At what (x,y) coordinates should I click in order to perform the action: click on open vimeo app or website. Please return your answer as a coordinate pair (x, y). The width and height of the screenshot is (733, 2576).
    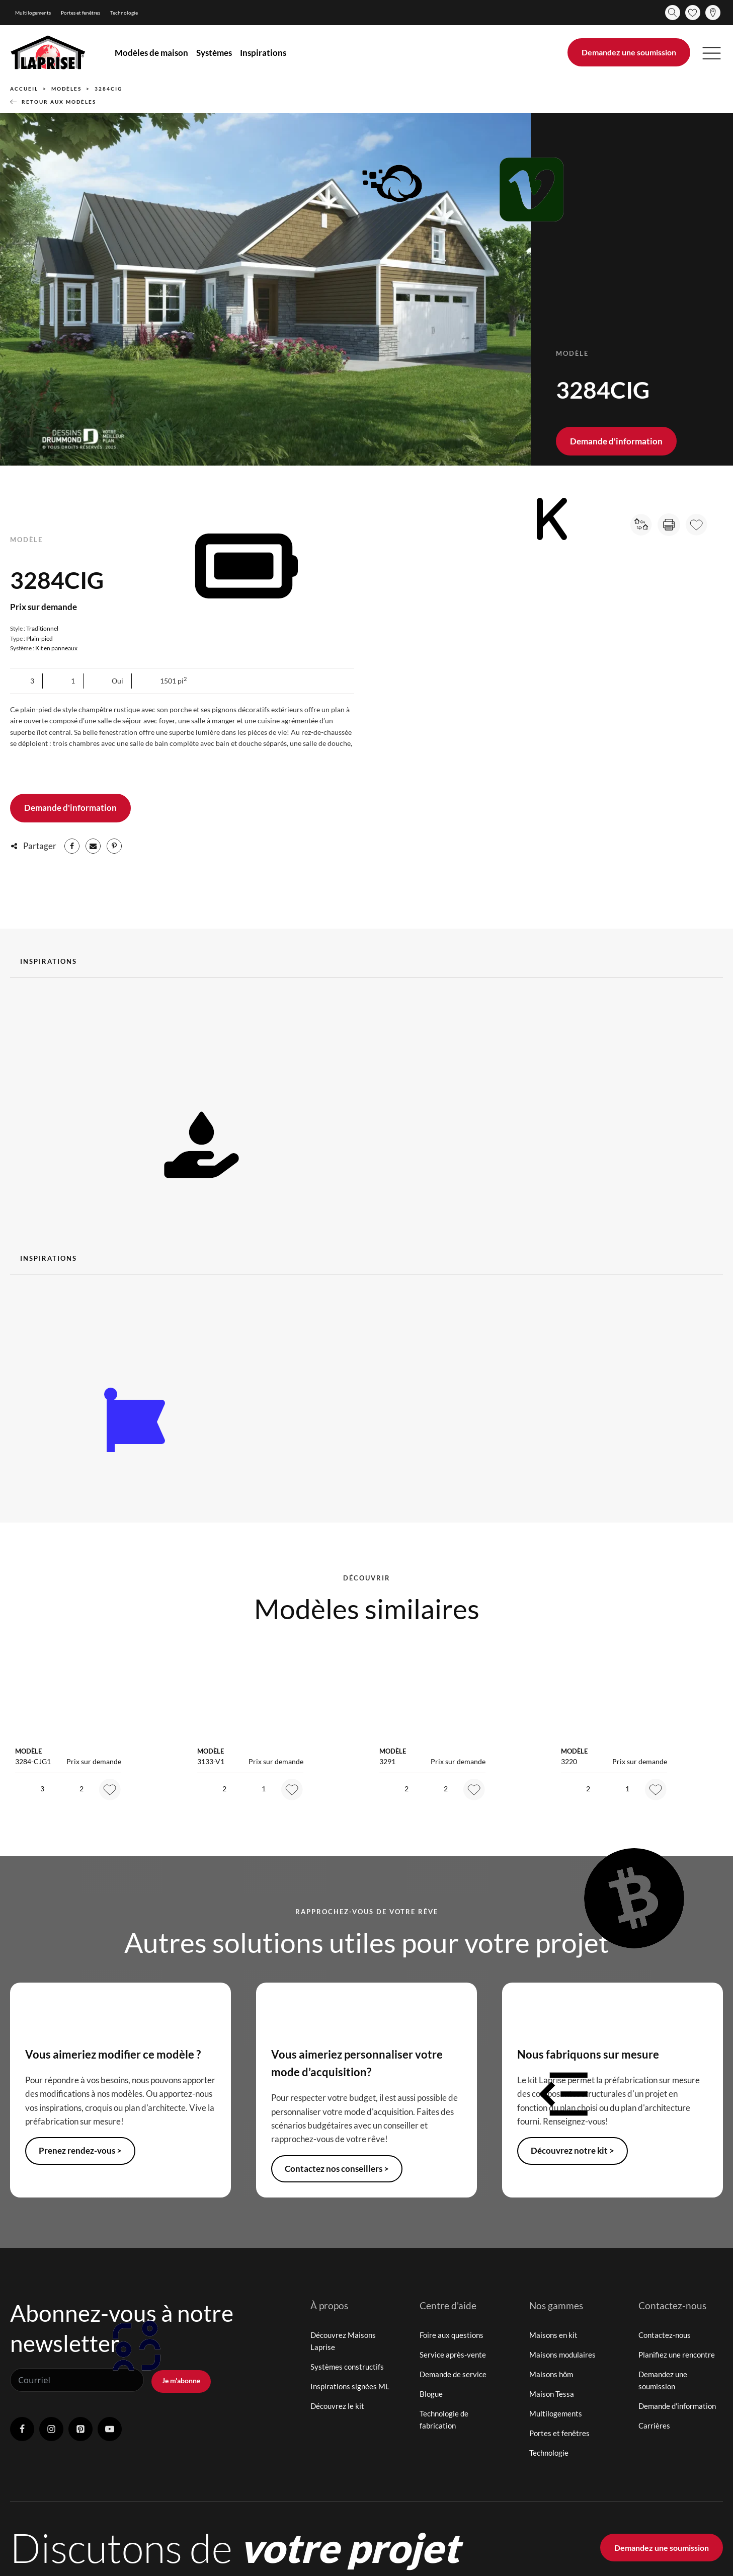
    Looking at the image, I should click on (531, 189).